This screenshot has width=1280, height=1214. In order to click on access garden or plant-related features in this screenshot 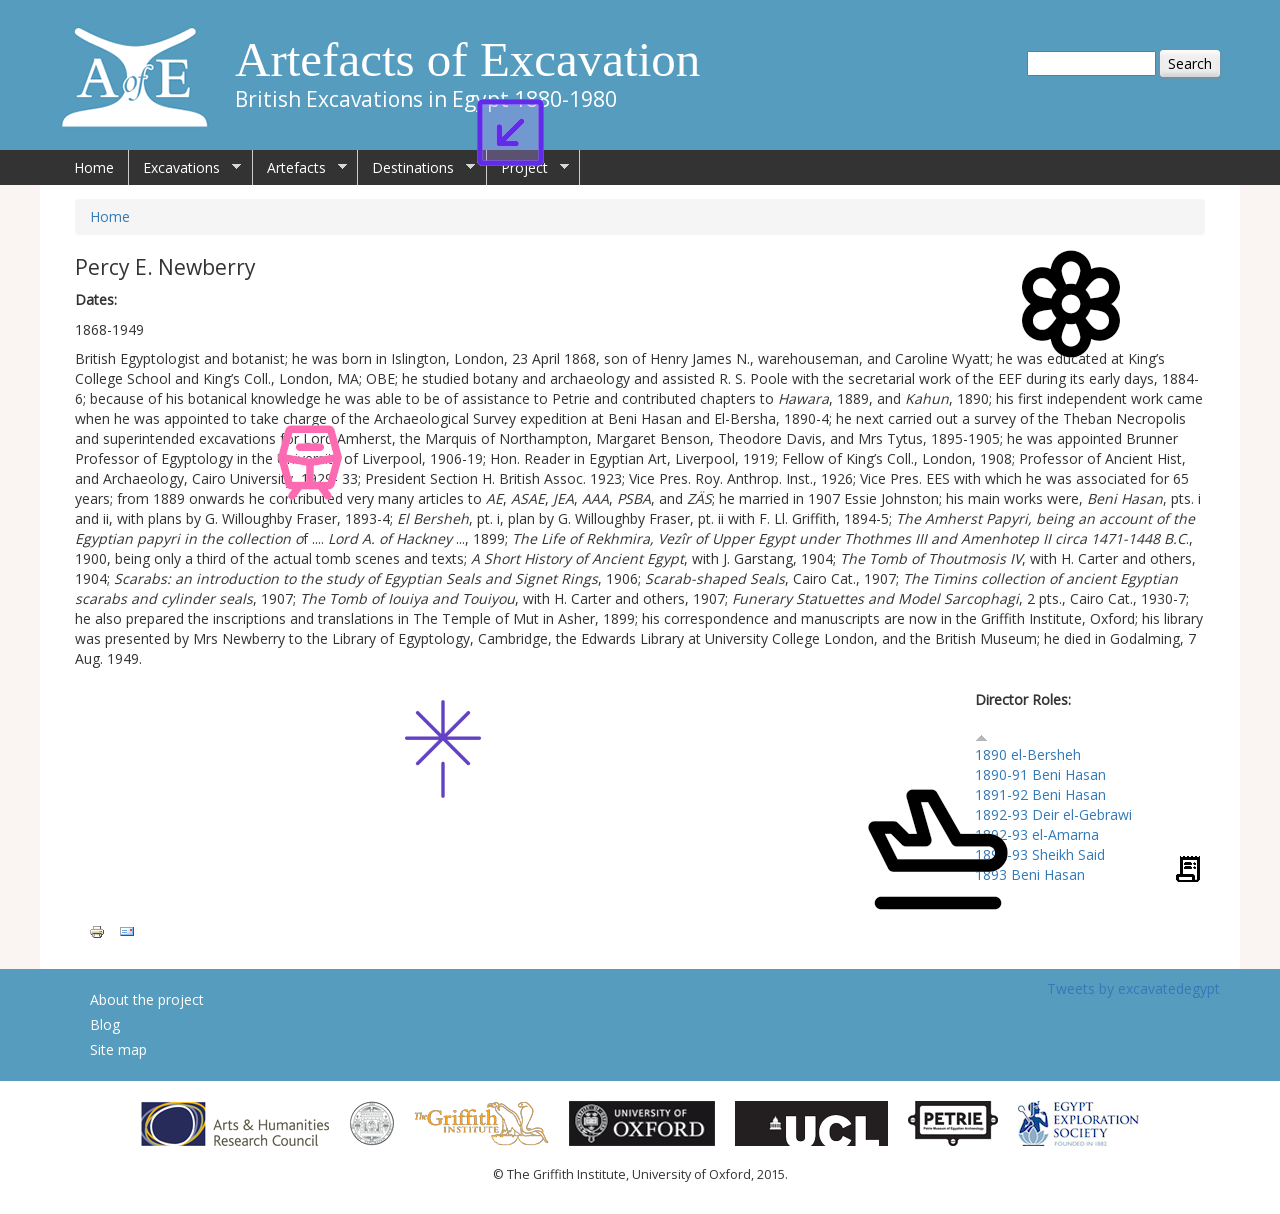, I will do `click(1071, 304)`.